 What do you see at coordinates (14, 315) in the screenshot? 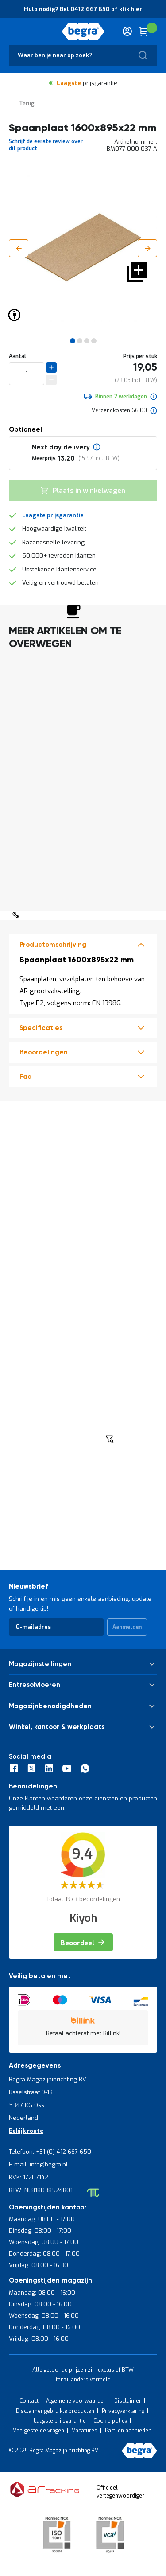
I see `view attribution or credits information` at bounding box center [14, 315].